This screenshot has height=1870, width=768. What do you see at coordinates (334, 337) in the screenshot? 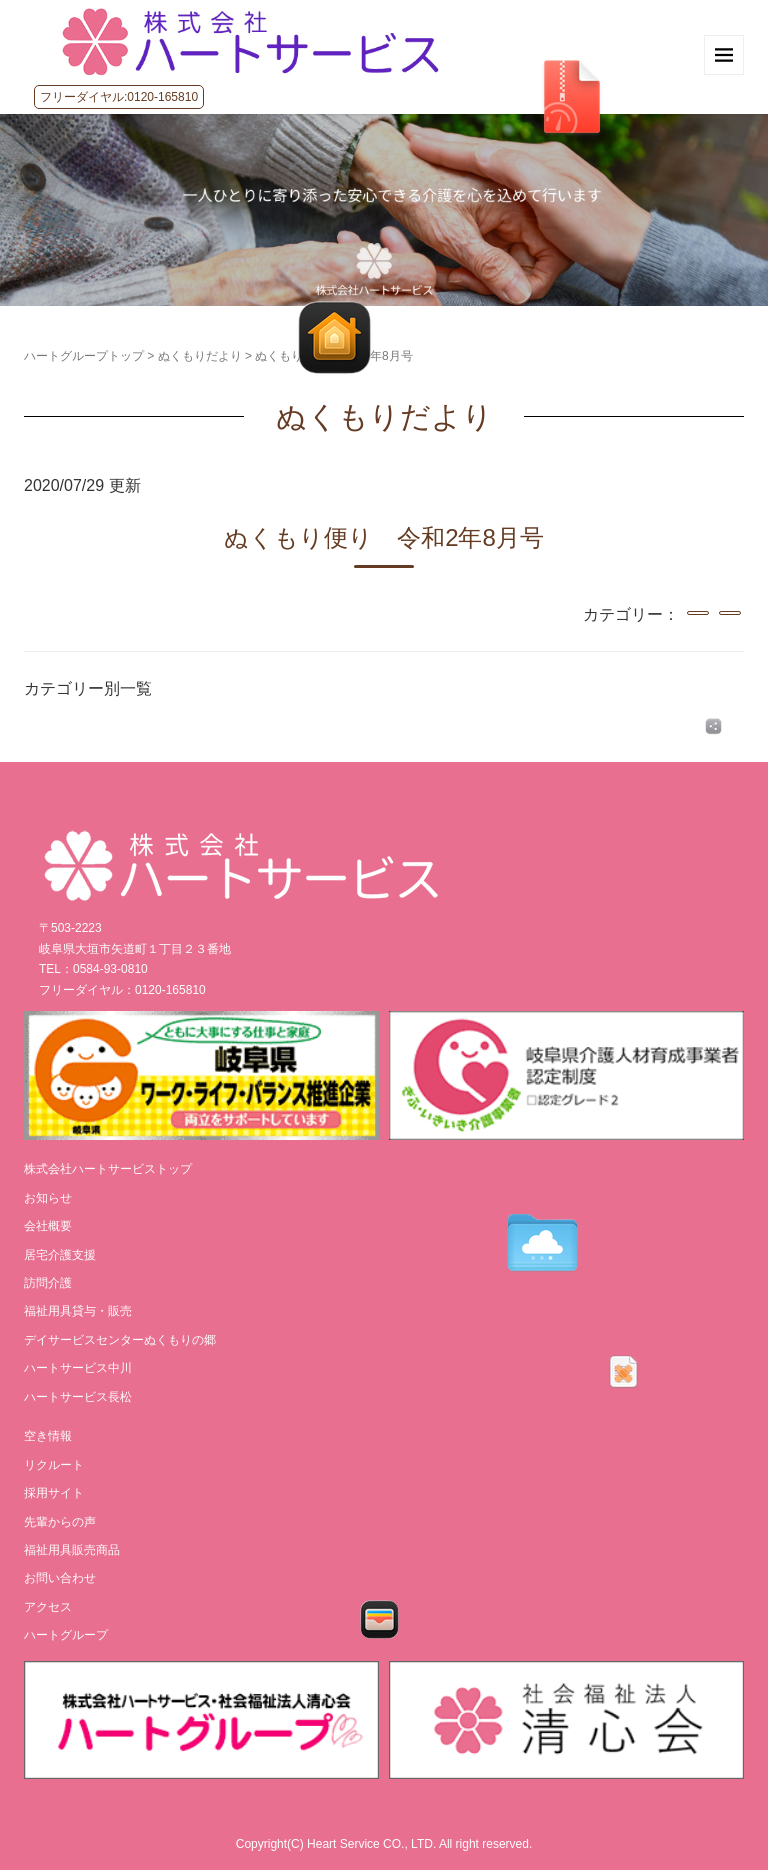
I see `open the home app` at bounding box center [334, 337].